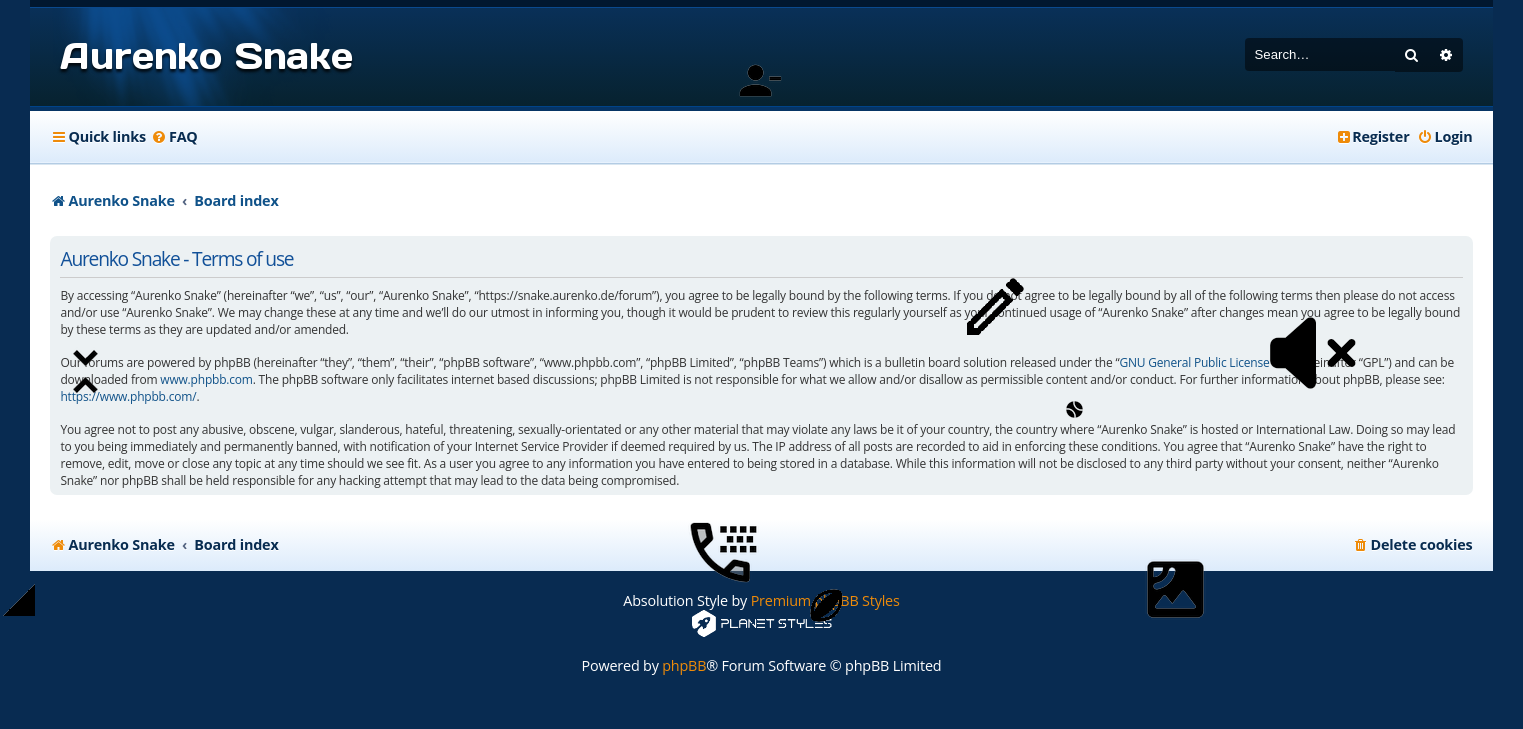 This screenshot has width=1523, height=729. What do you see at coordinates (1316, 353) in the screenshot?
I see `mute audio` at bounding box center [1316, 353].